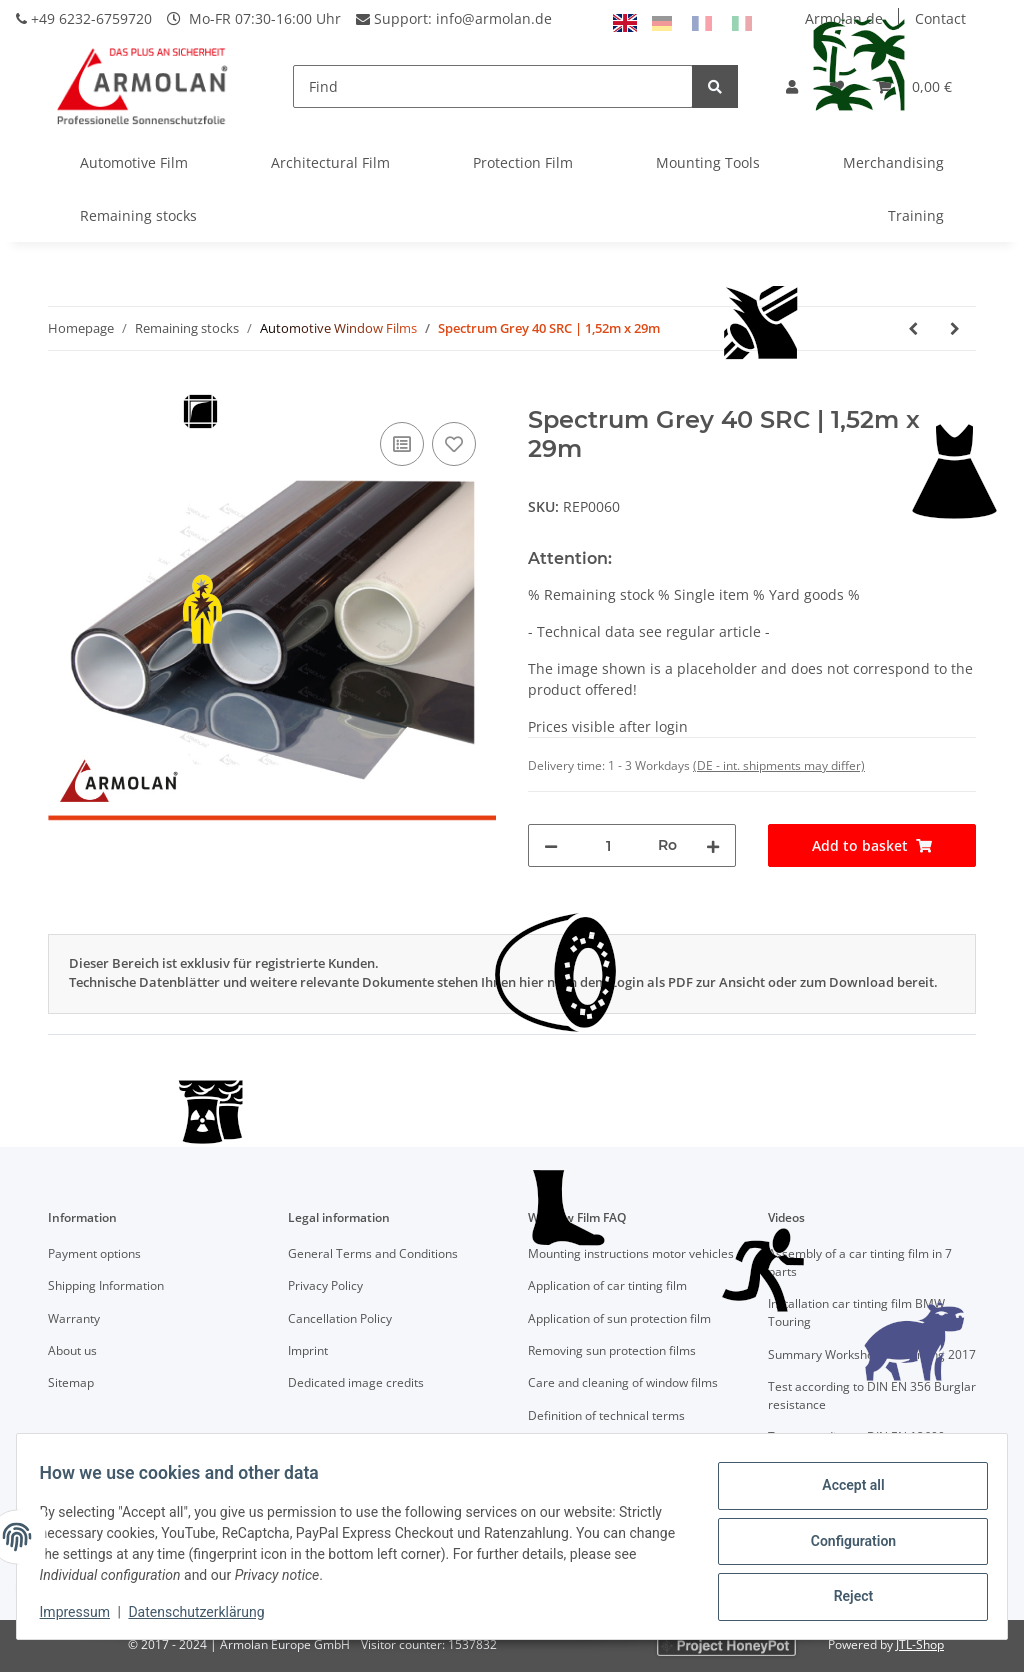 The width and height of the screenshot is (1024, 1672). Describe the element at coordinates (954, 469) in the screenshot. I see `browse dresses or women's clothing` at that location.